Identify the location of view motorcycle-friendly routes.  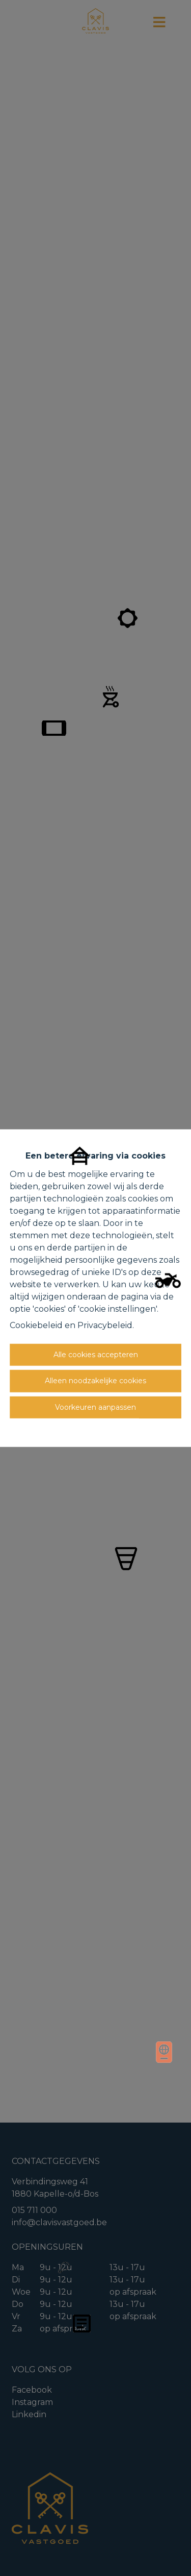
(168, 1281).